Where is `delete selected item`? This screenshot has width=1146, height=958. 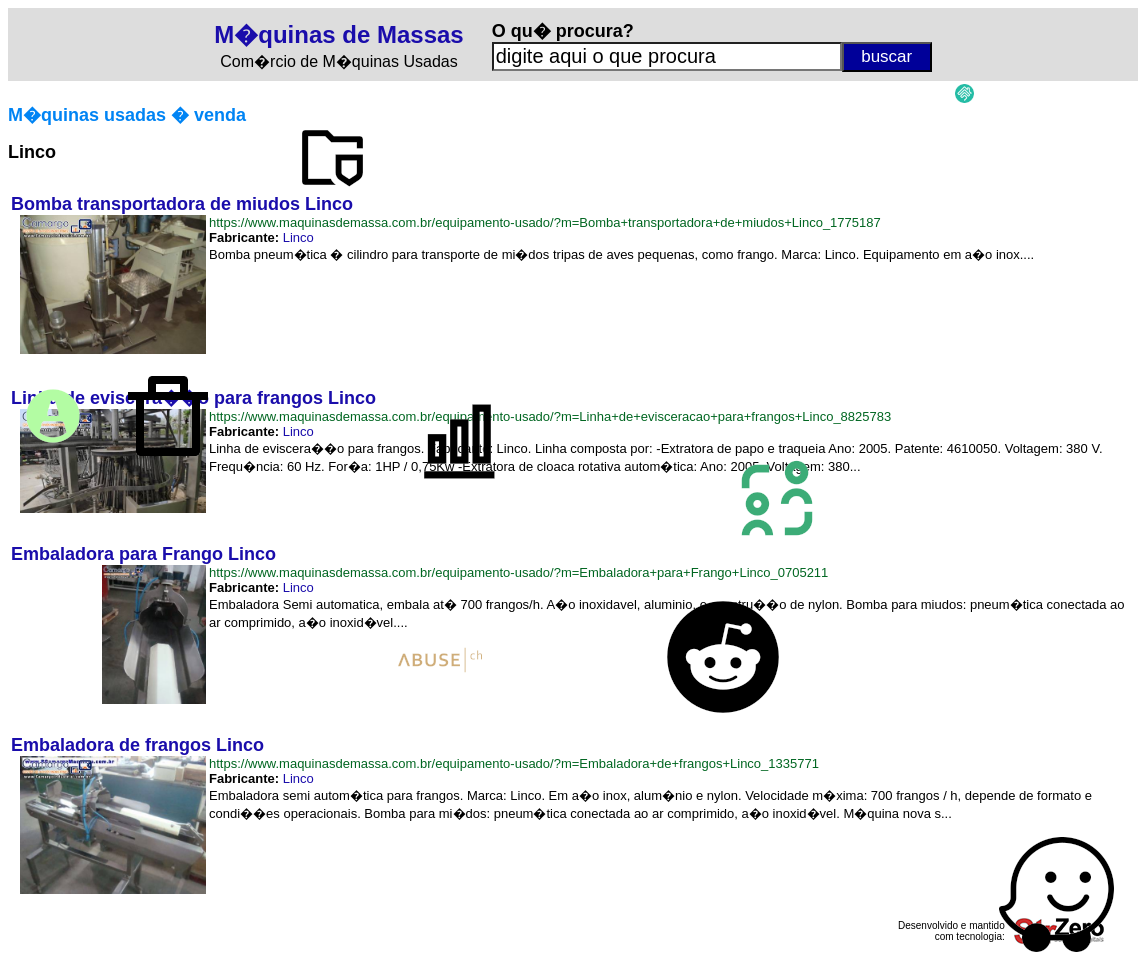 delete selected item is located at coordinates (168, 416).